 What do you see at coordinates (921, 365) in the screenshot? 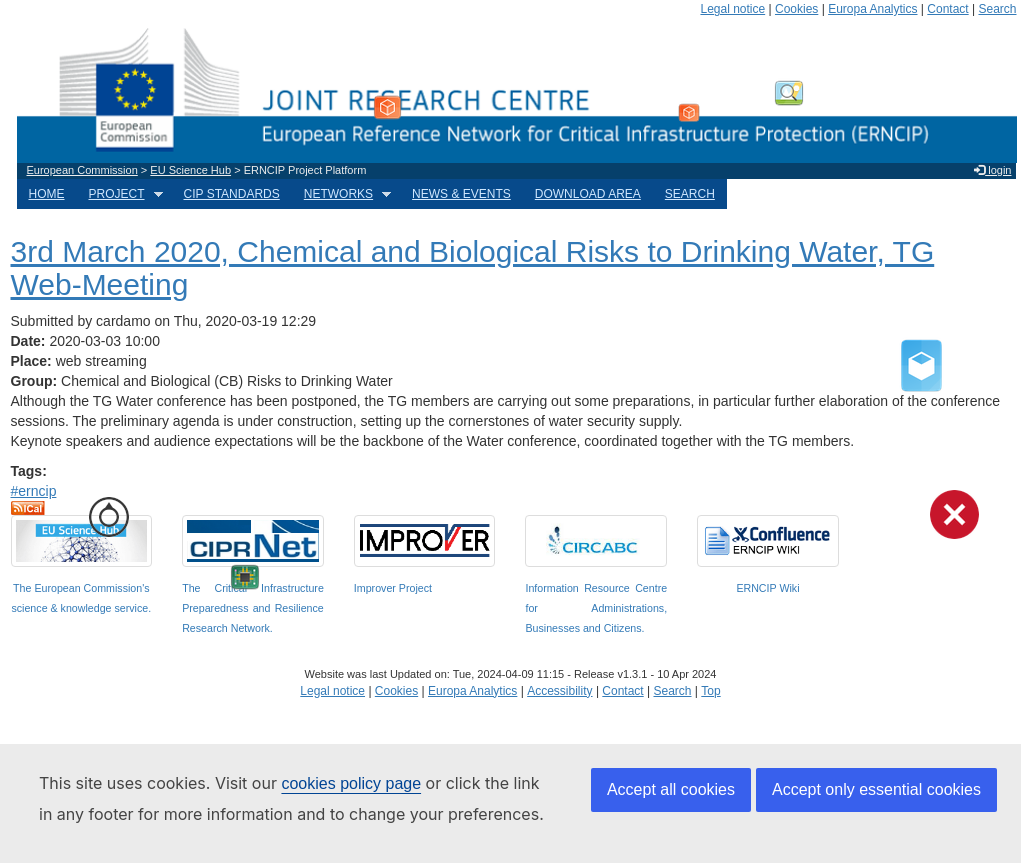
I see `a flatpak application package file` at bounding box center [921, 365].